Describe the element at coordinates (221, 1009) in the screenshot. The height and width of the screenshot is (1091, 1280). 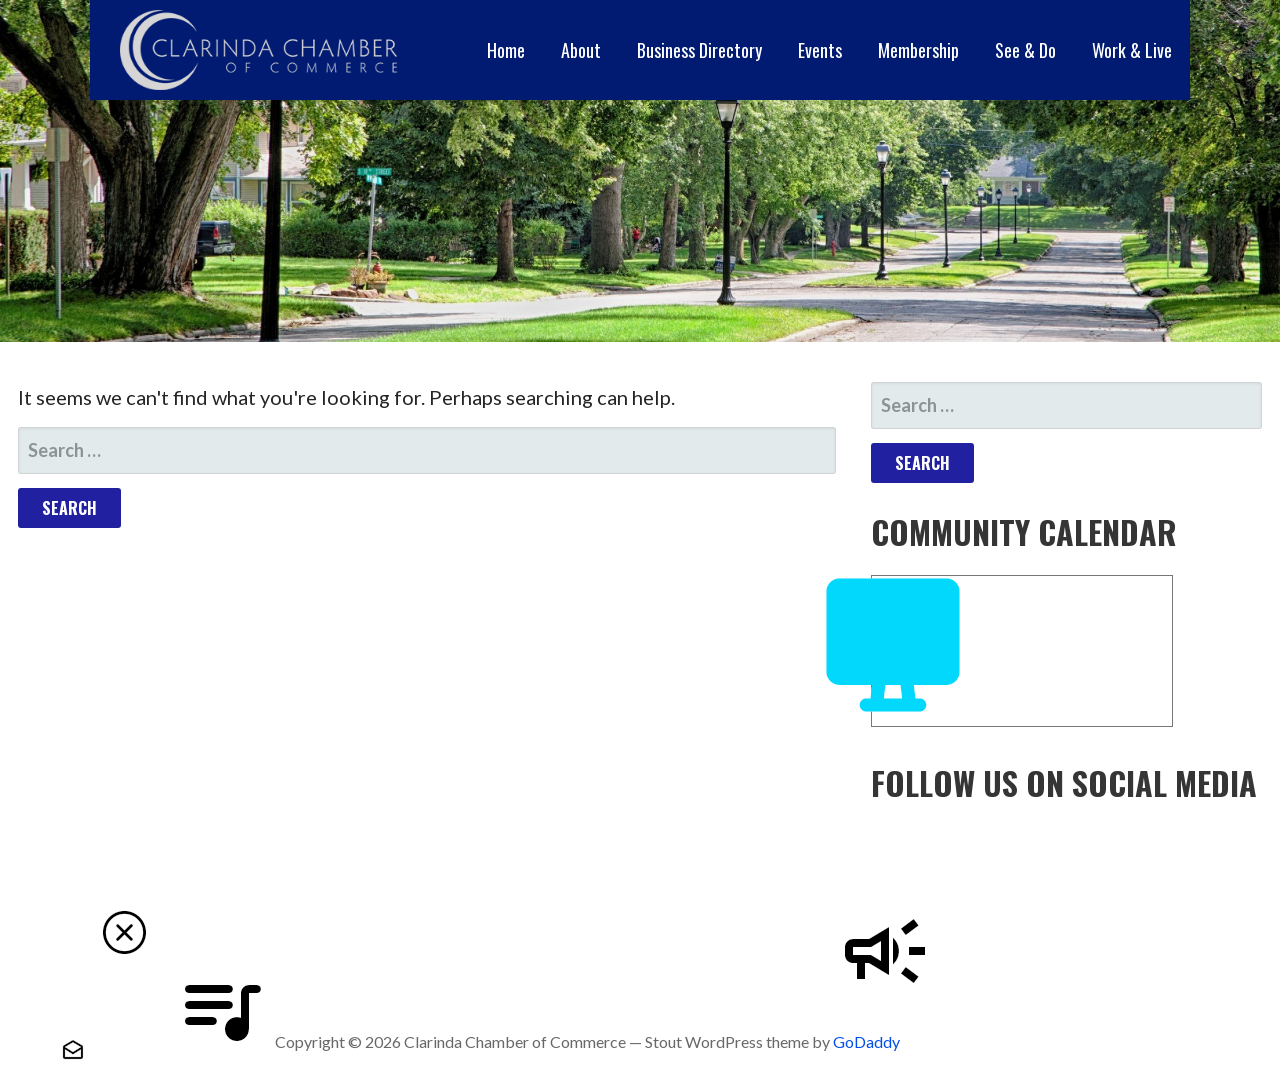
I see `view music queue or playlist` at that location.